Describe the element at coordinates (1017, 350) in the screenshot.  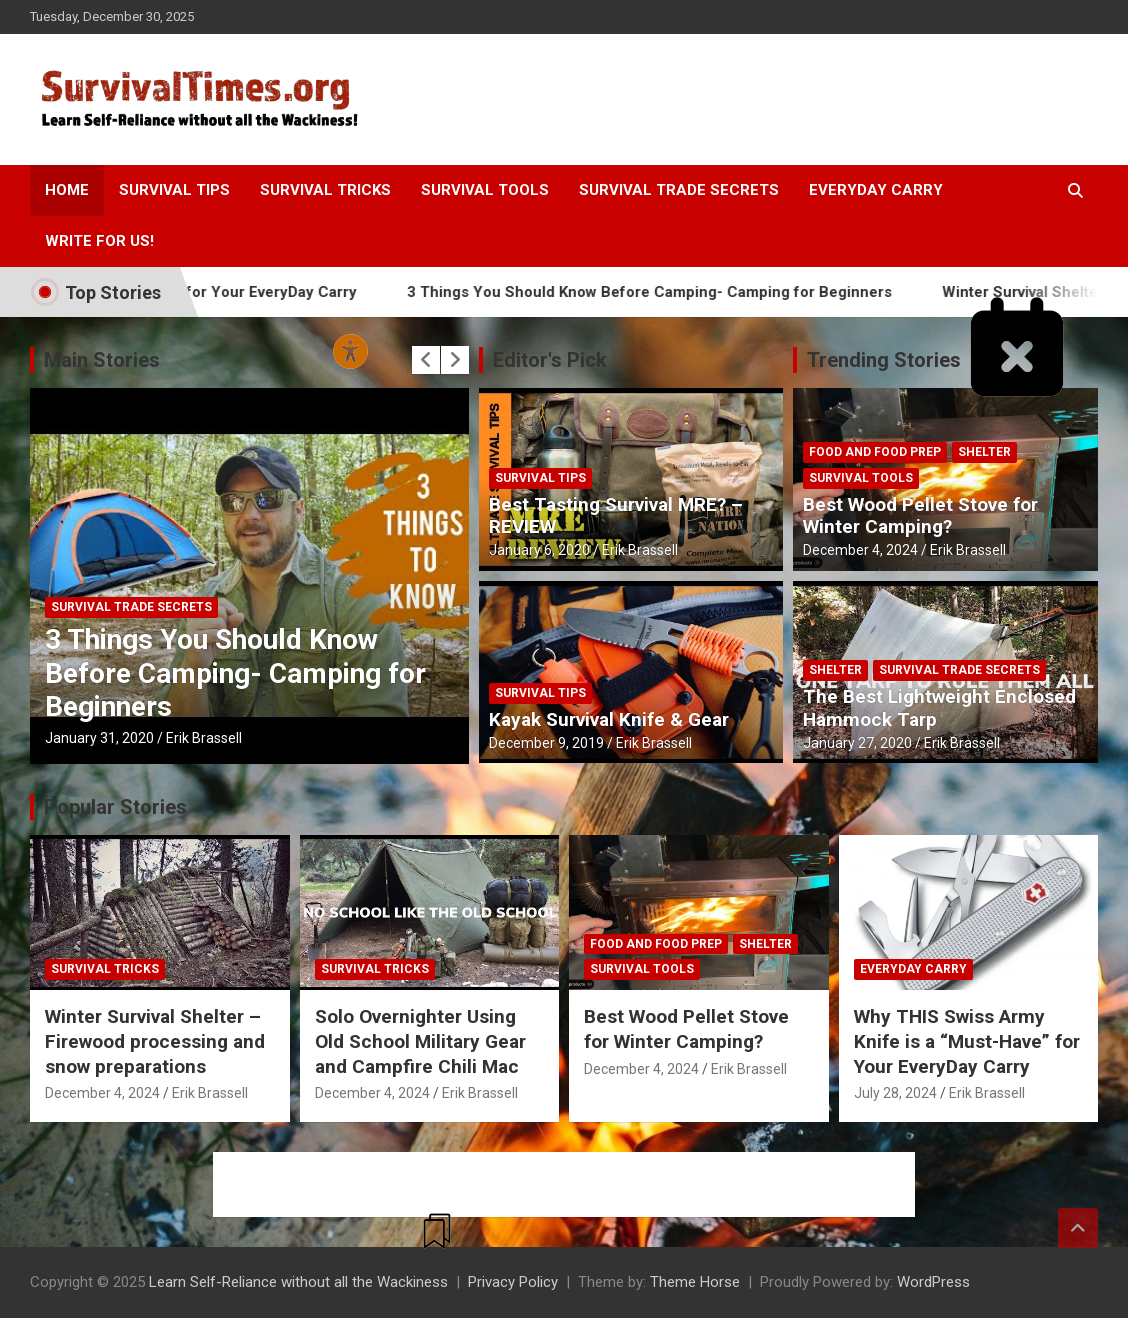
I see `cancel or remove a scheduled event` at that location.